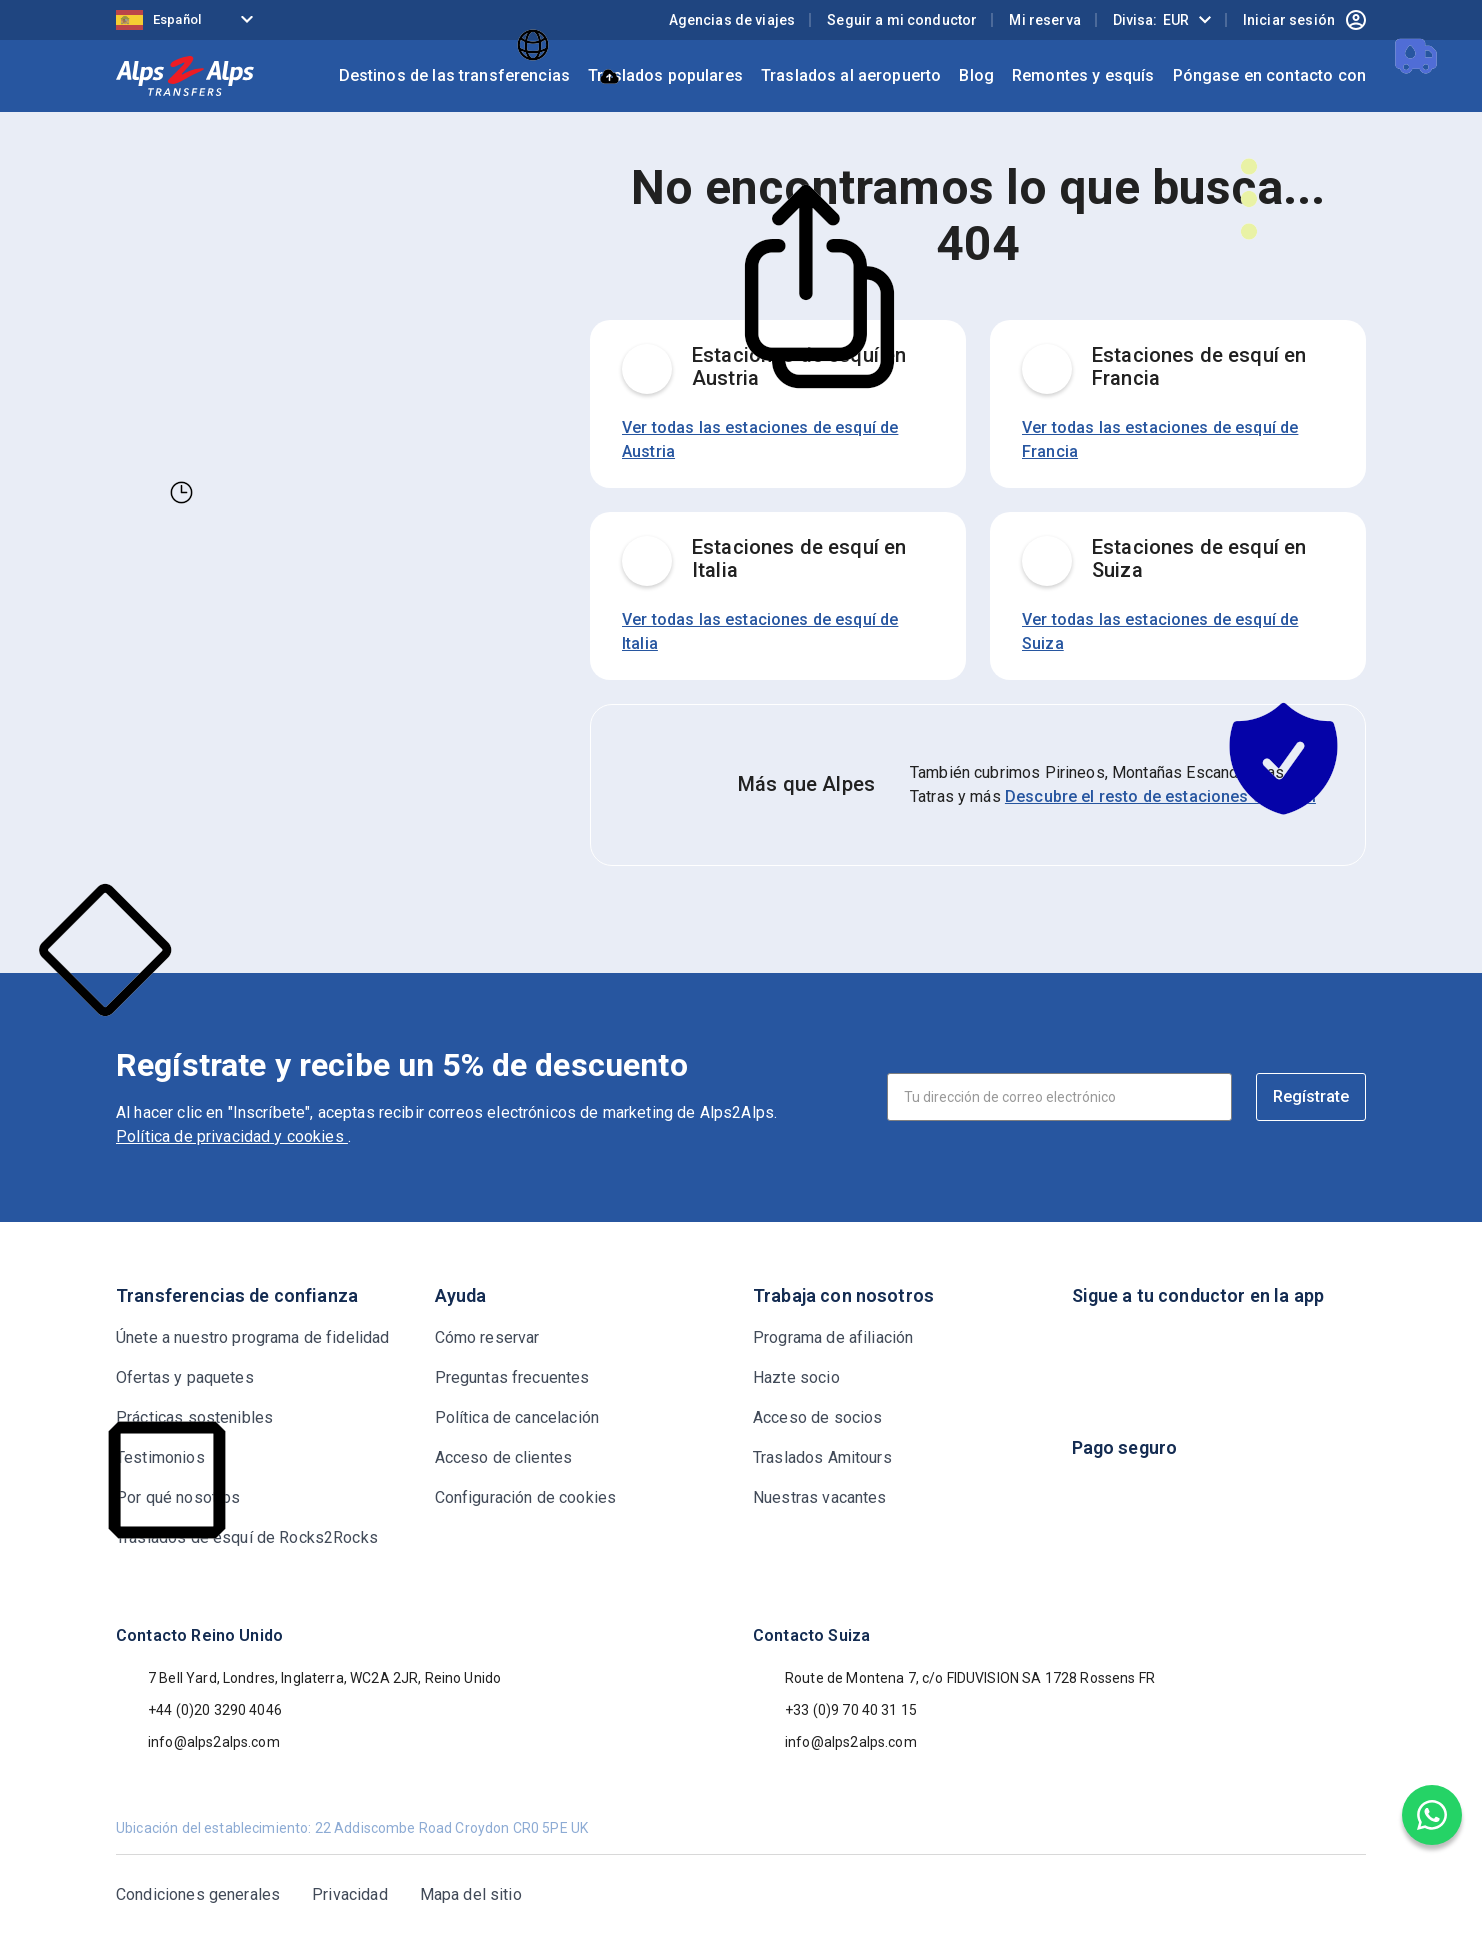 The height and width of the screenshot is (1935, 1482). I want to click on open more options menu, so click(1249, 199).